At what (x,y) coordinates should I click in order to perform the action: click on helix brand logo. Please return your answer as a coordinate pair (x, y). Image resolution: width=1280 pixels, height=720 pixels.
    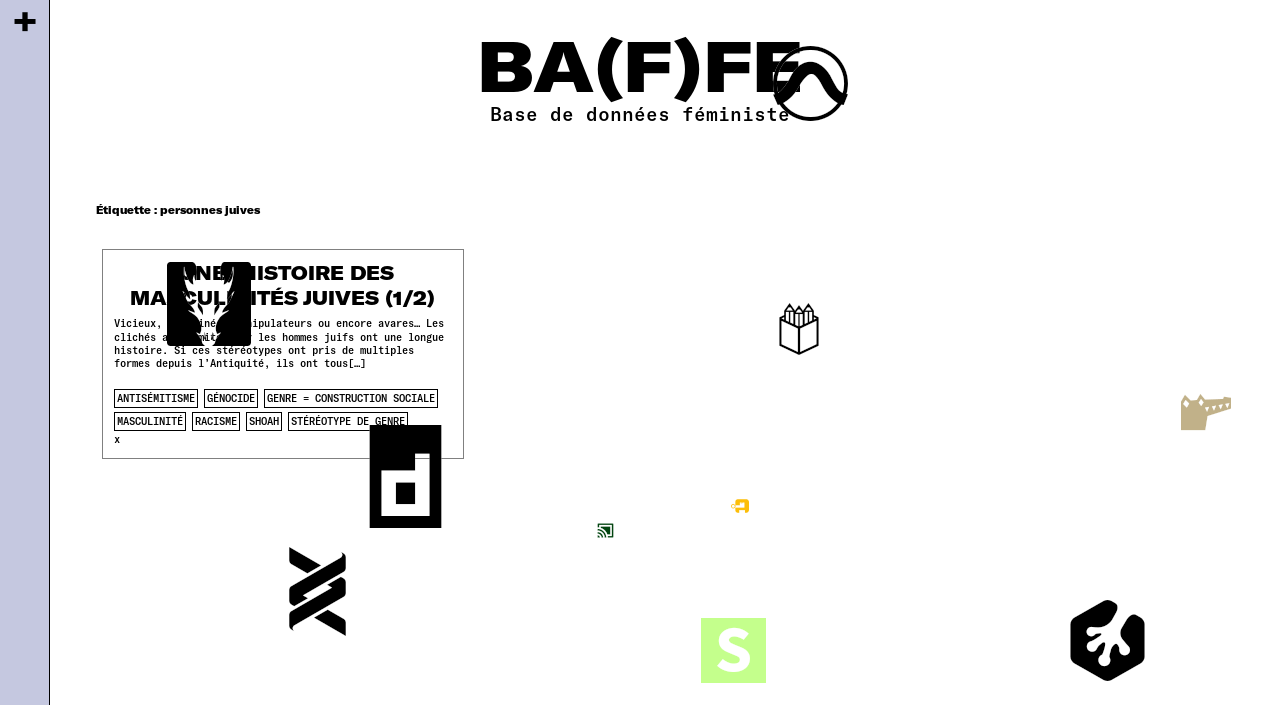
    Looking at the image, I should click on (317, 591).